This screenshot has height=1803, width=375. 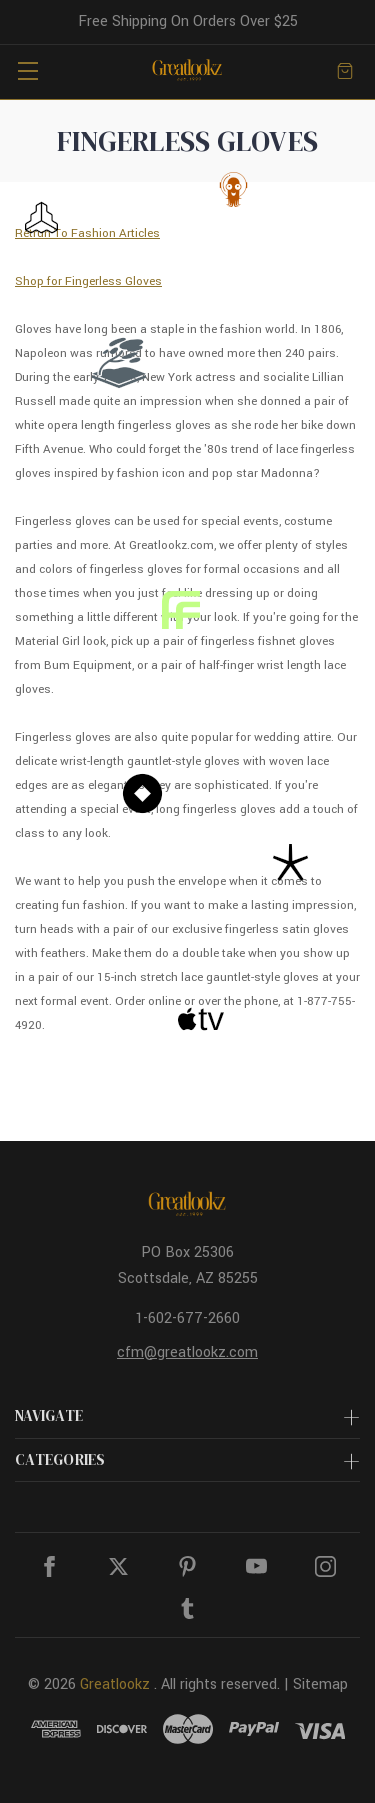 What do you see at coordinates (41, 217) in the screenshot?
I see `open frontify brand management platform` at bounding box center [41, 217].